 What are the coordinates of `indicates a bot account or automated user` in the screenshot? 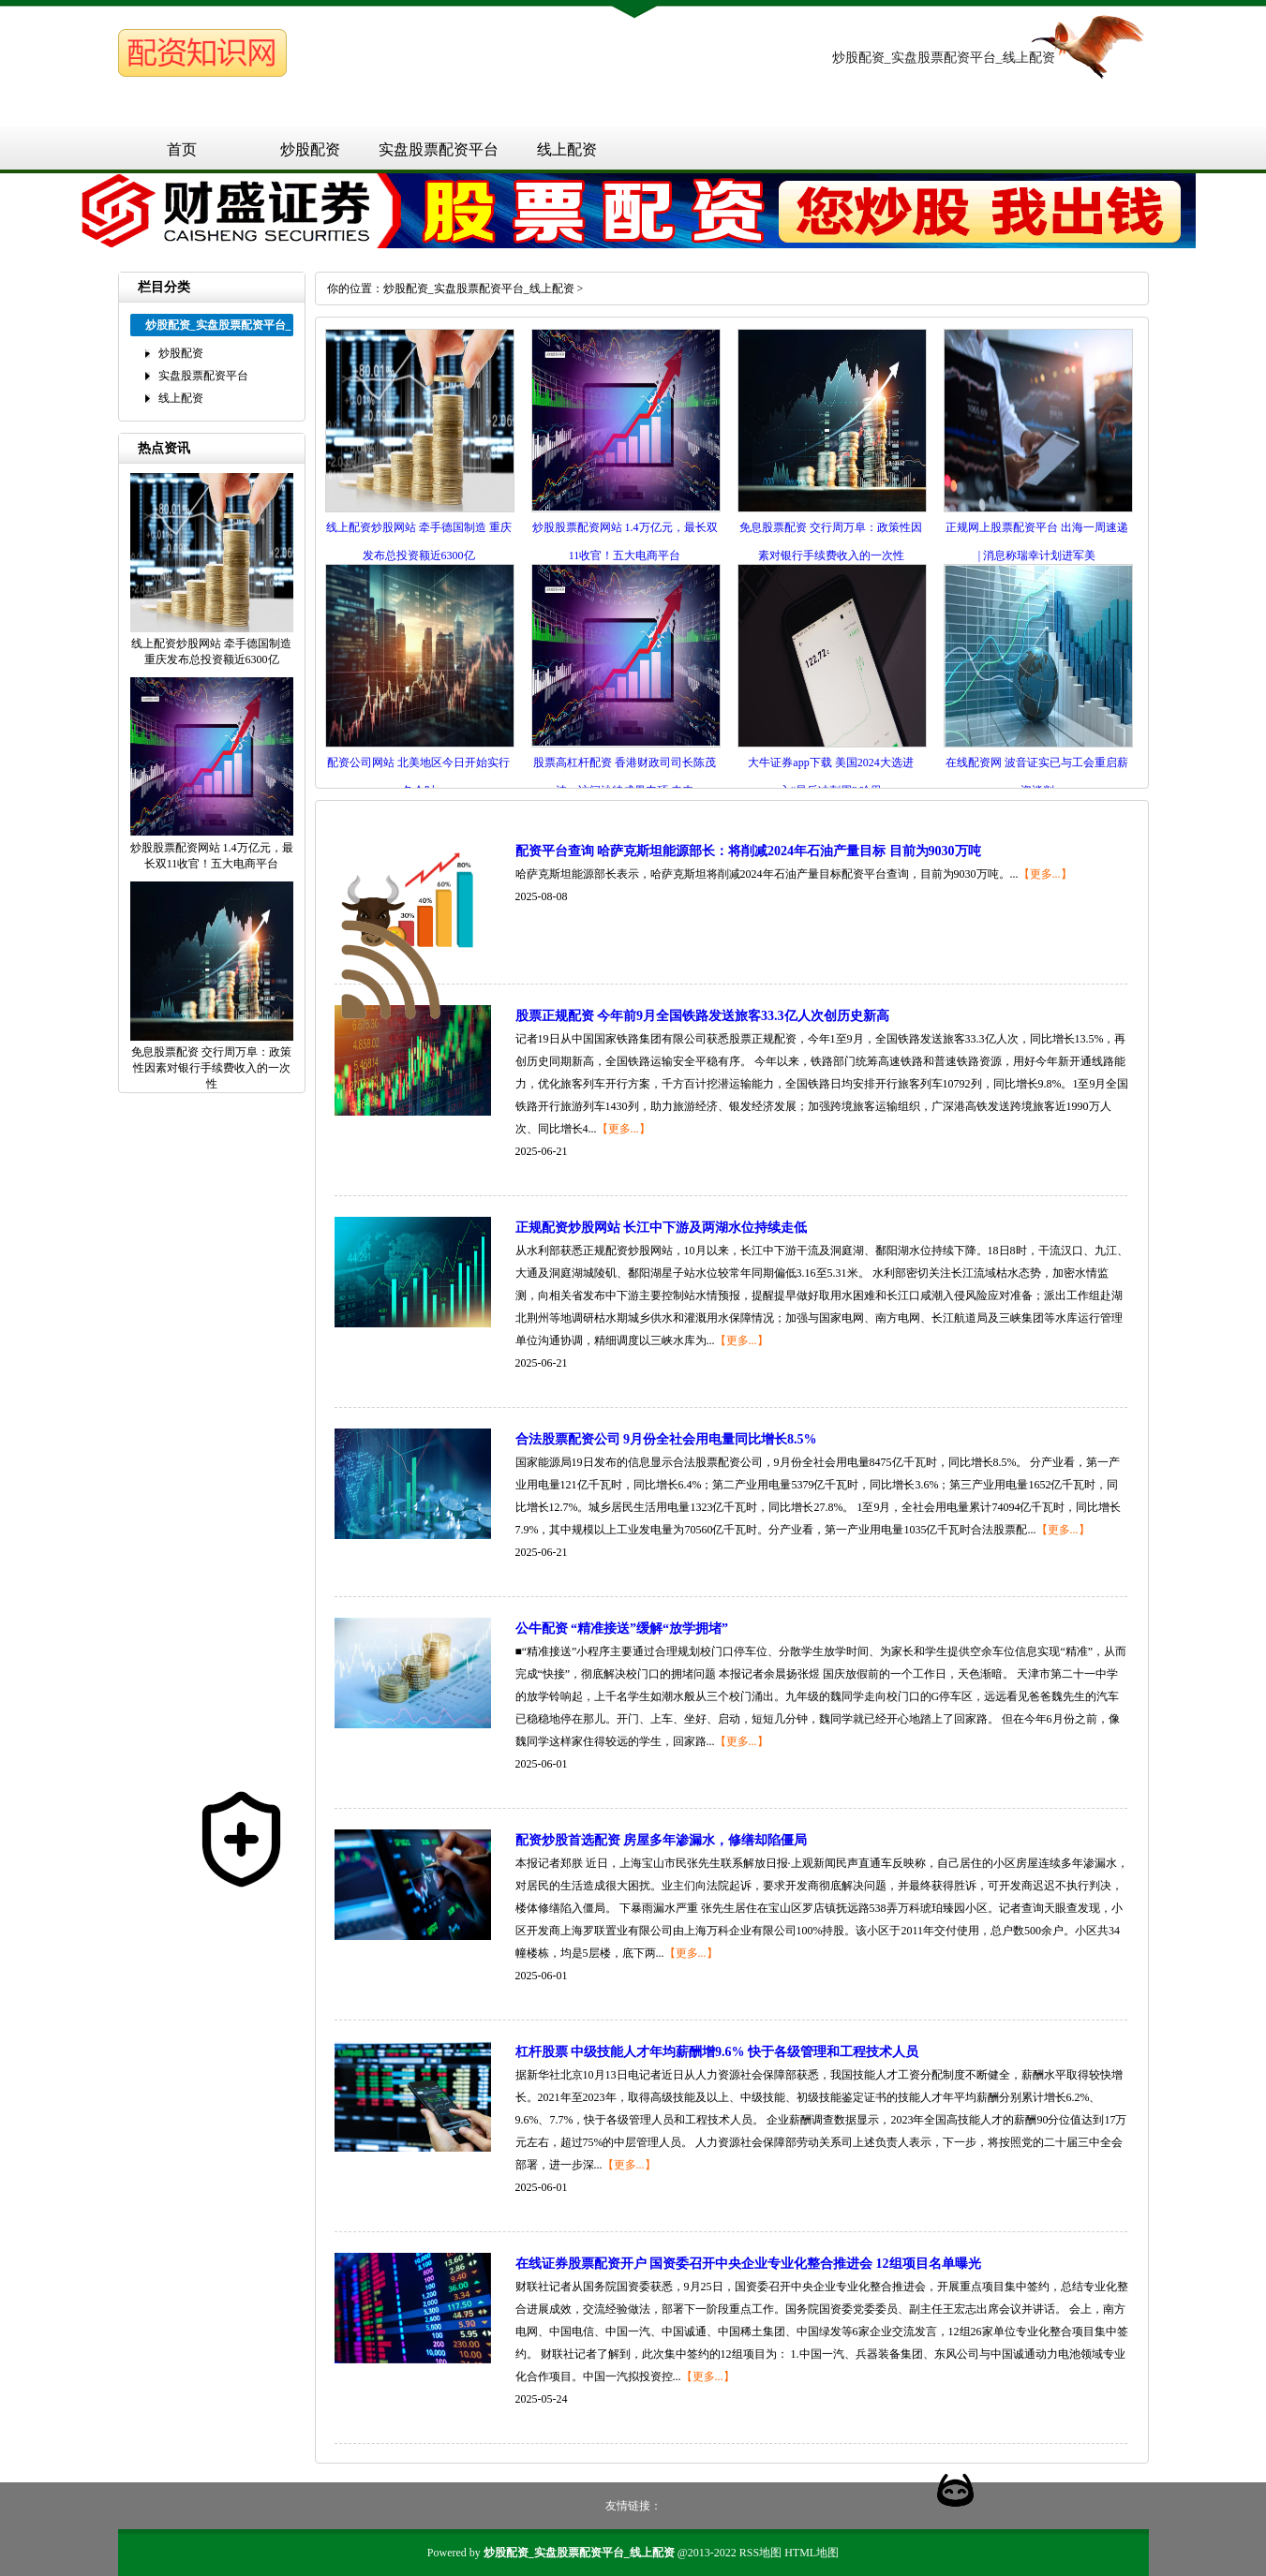 It's located at (955, 2490).